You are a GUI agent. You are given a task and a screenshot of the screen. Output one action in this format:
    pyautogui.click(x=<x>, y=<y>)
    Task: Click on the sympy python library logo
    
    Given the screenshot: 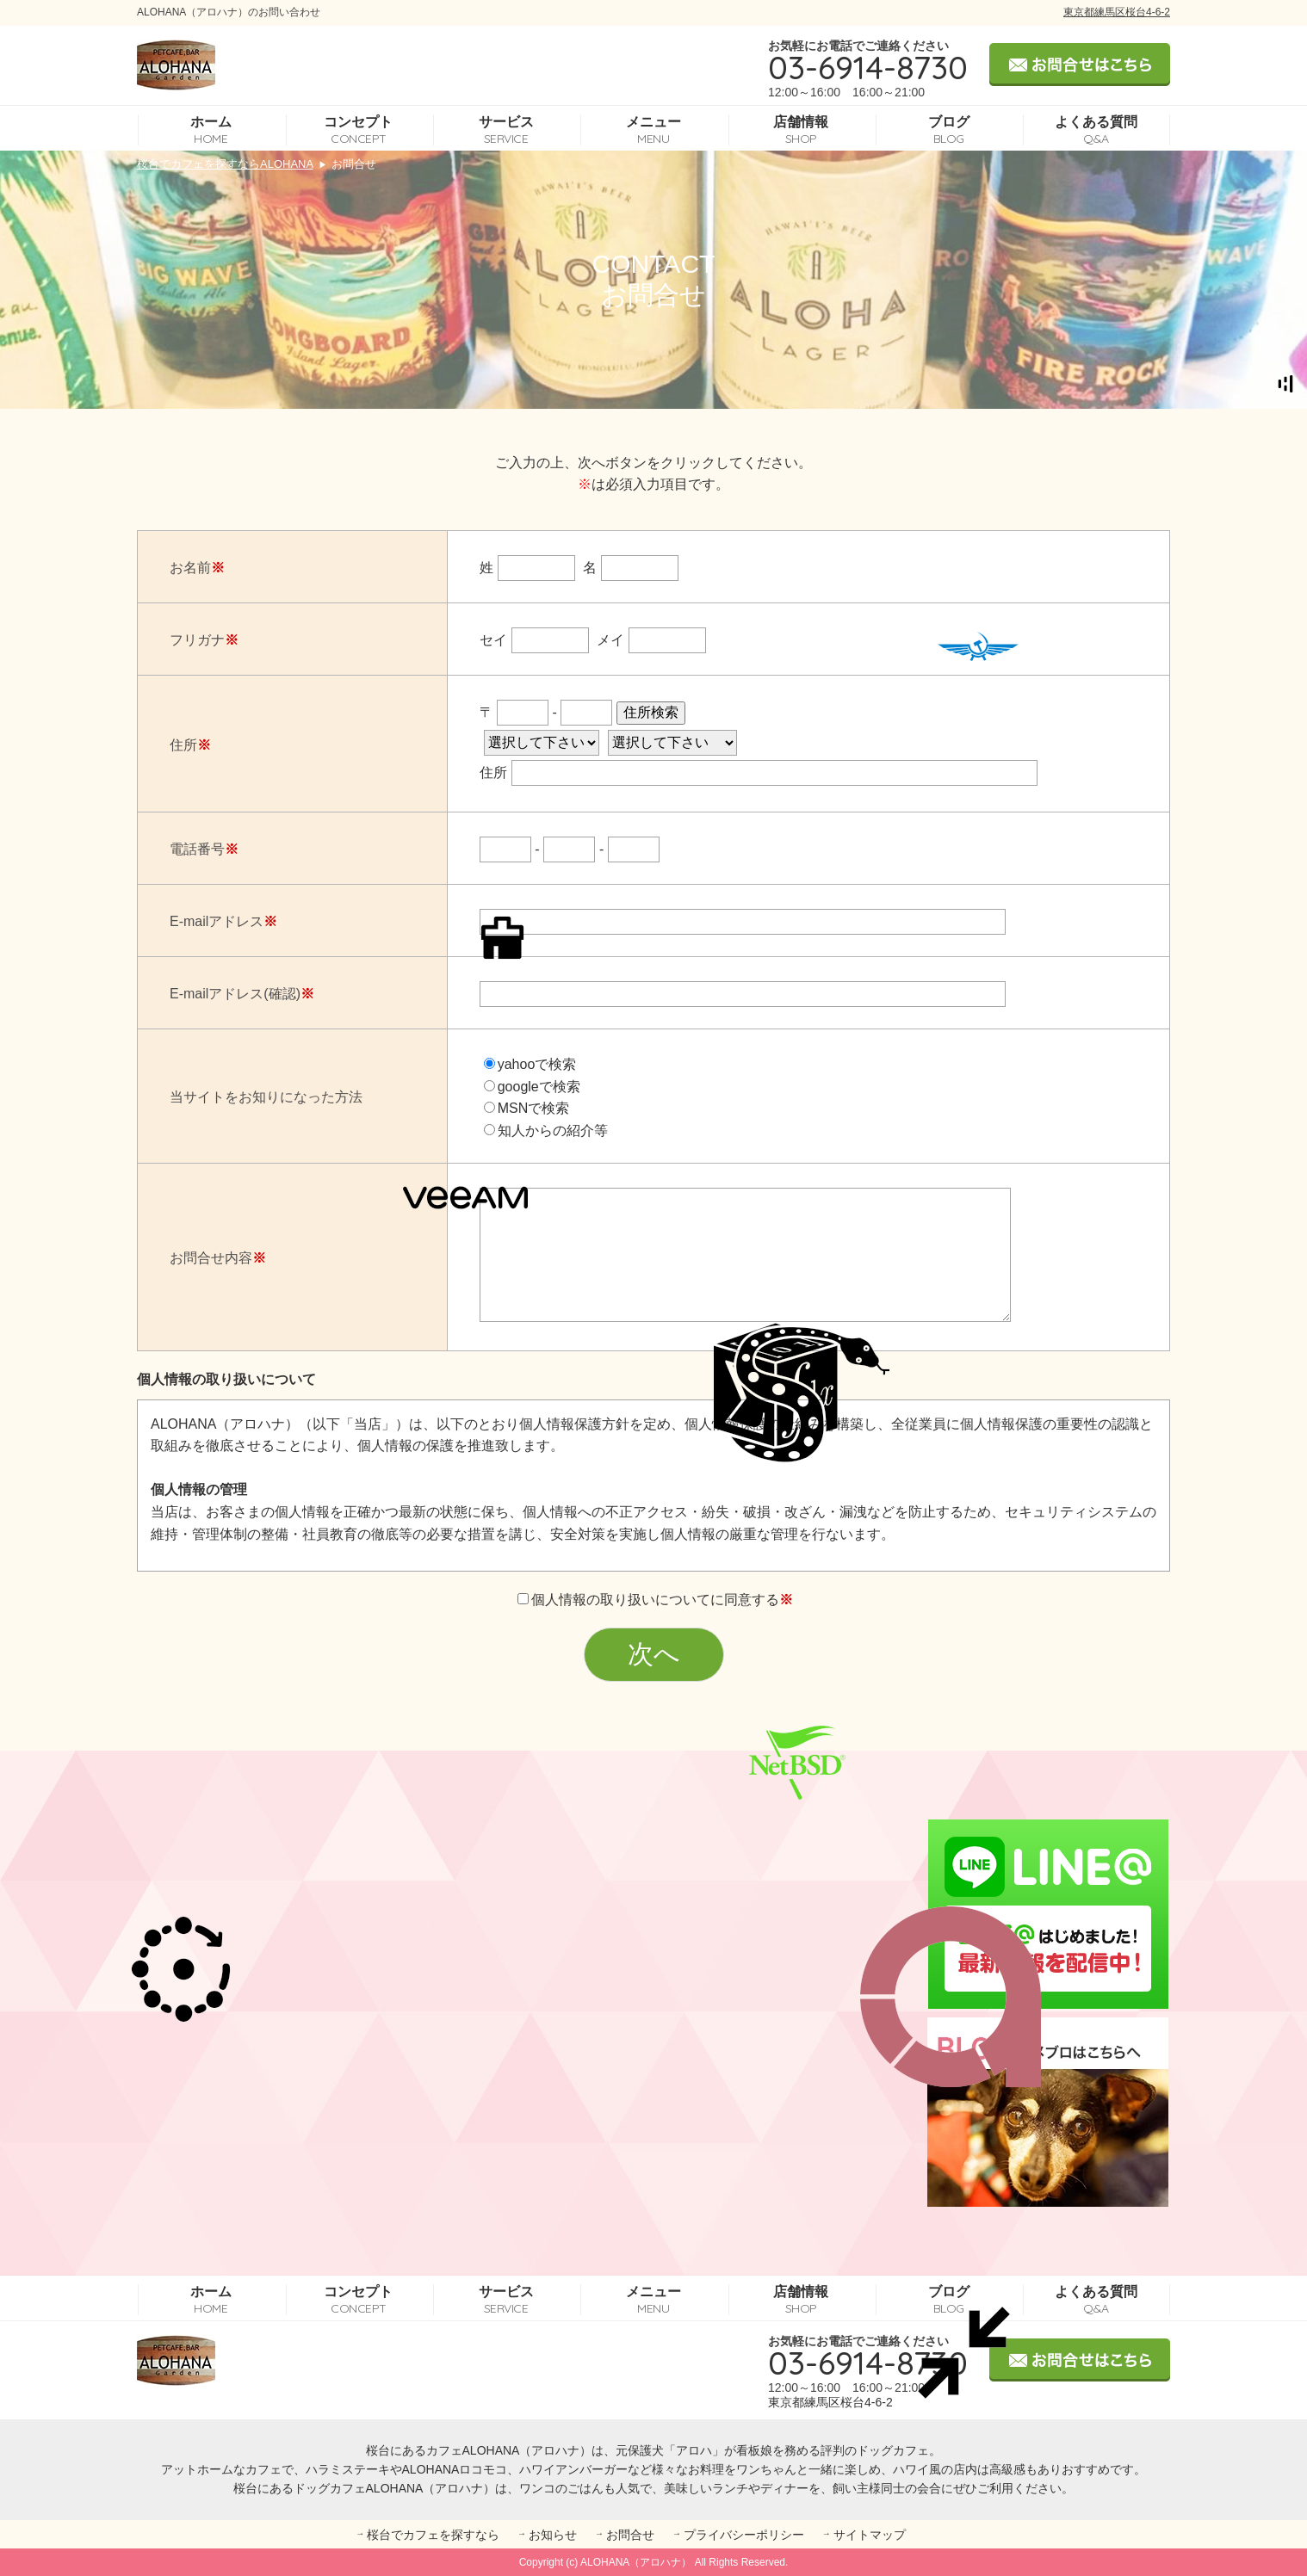 What is the action you would take?
    pyautogui.click(x=802, y=1393)
    